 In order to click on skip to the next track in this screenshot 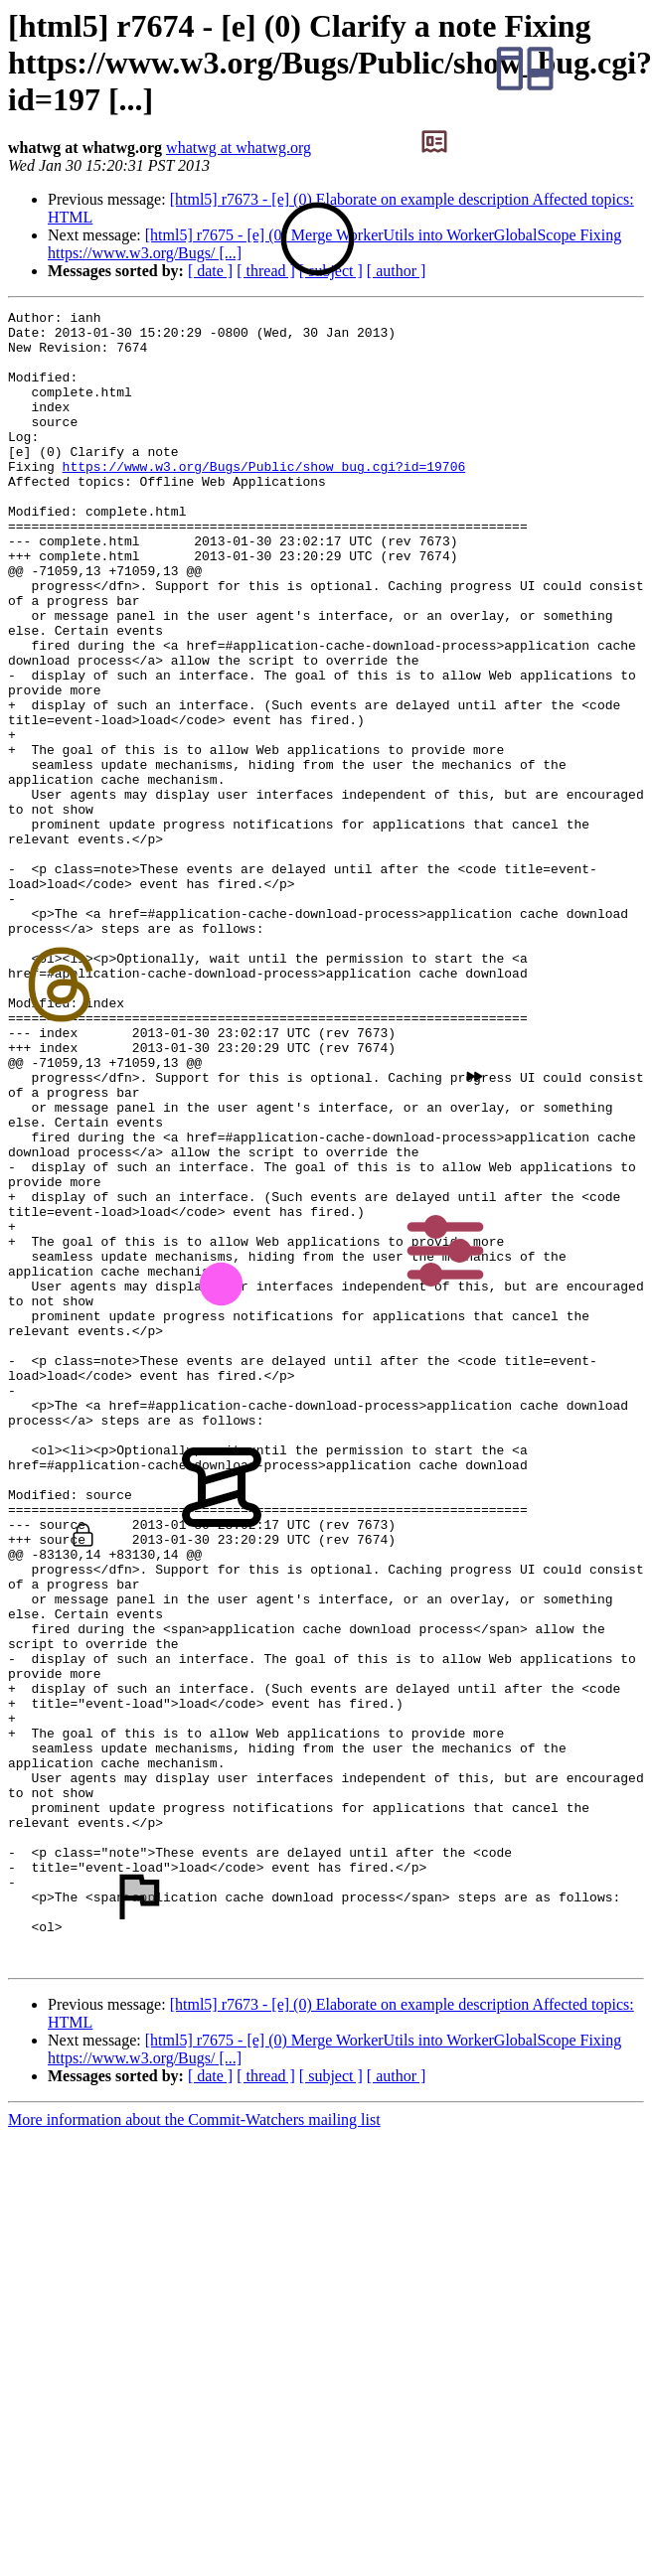, I will do `click(474, 1076)`.